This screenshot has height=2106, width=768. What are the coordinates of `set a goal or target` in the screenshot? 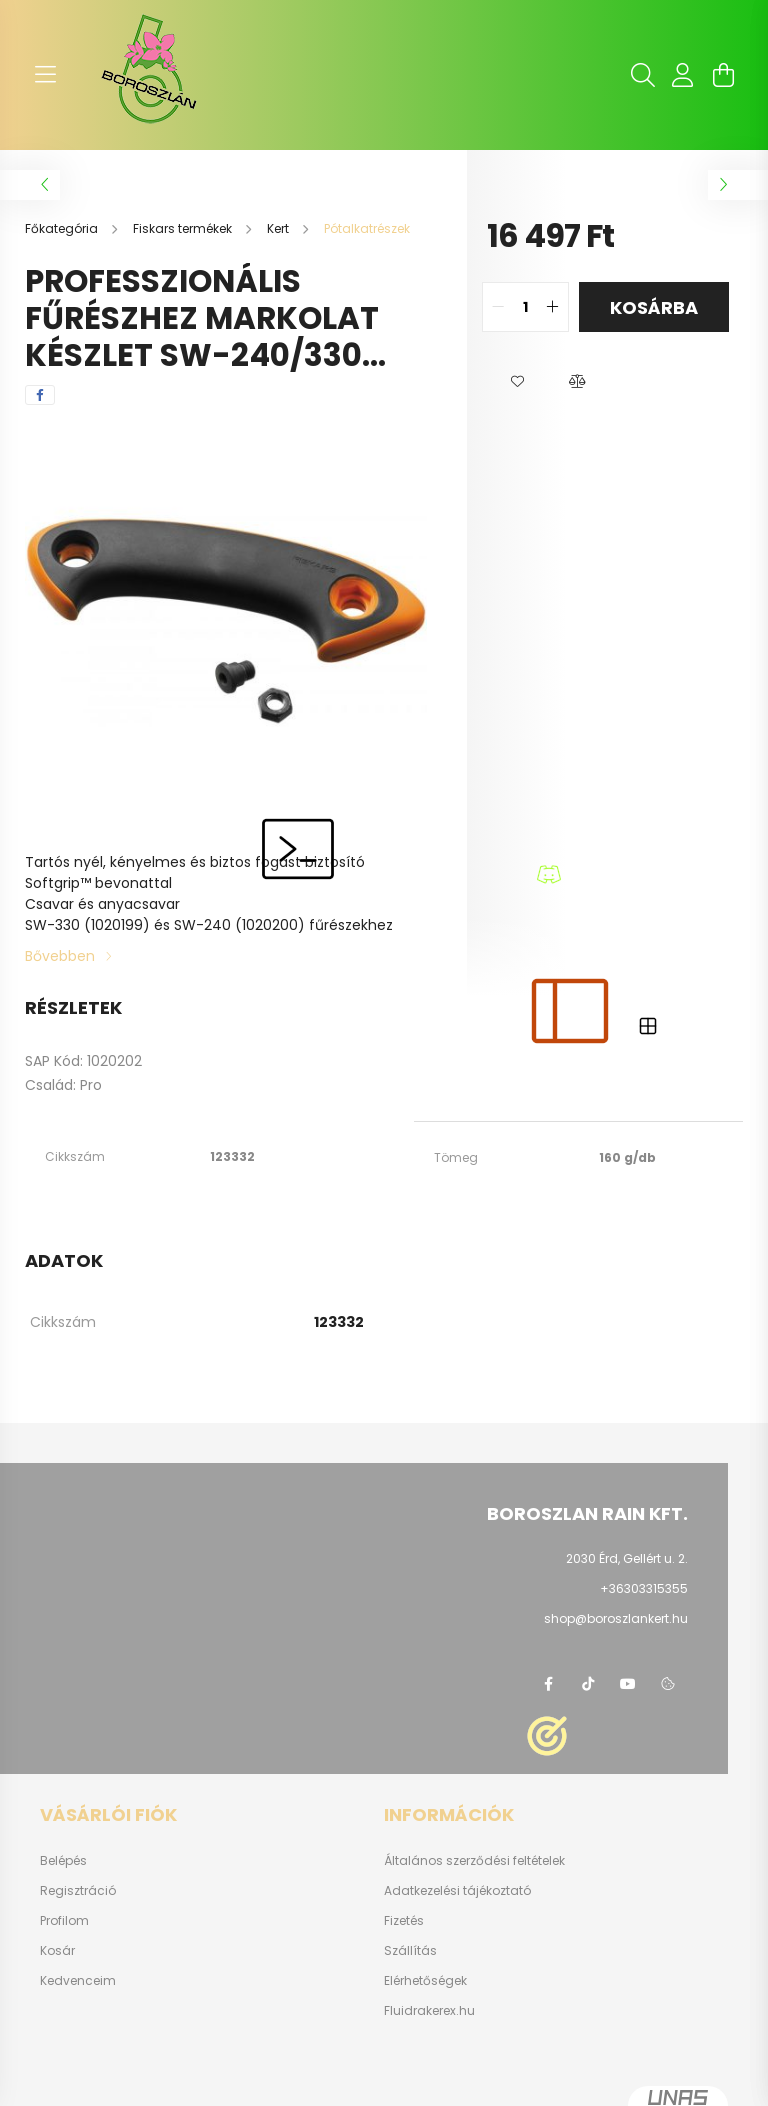 It's located at (547, 1736).